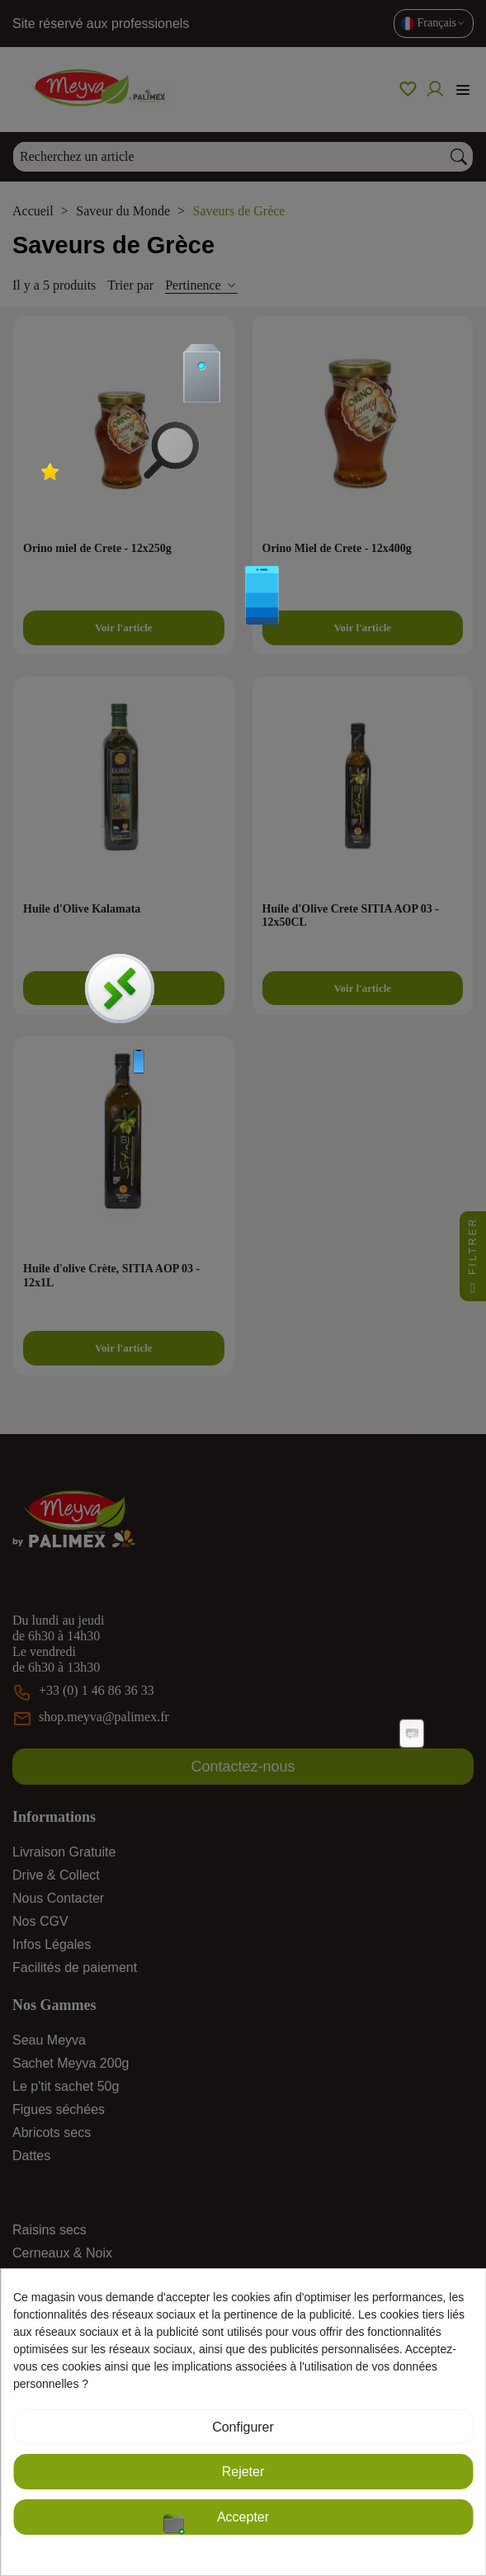 The image size is (486, 2576). I want to click on view computer or system hardware information, so click(201, 373).